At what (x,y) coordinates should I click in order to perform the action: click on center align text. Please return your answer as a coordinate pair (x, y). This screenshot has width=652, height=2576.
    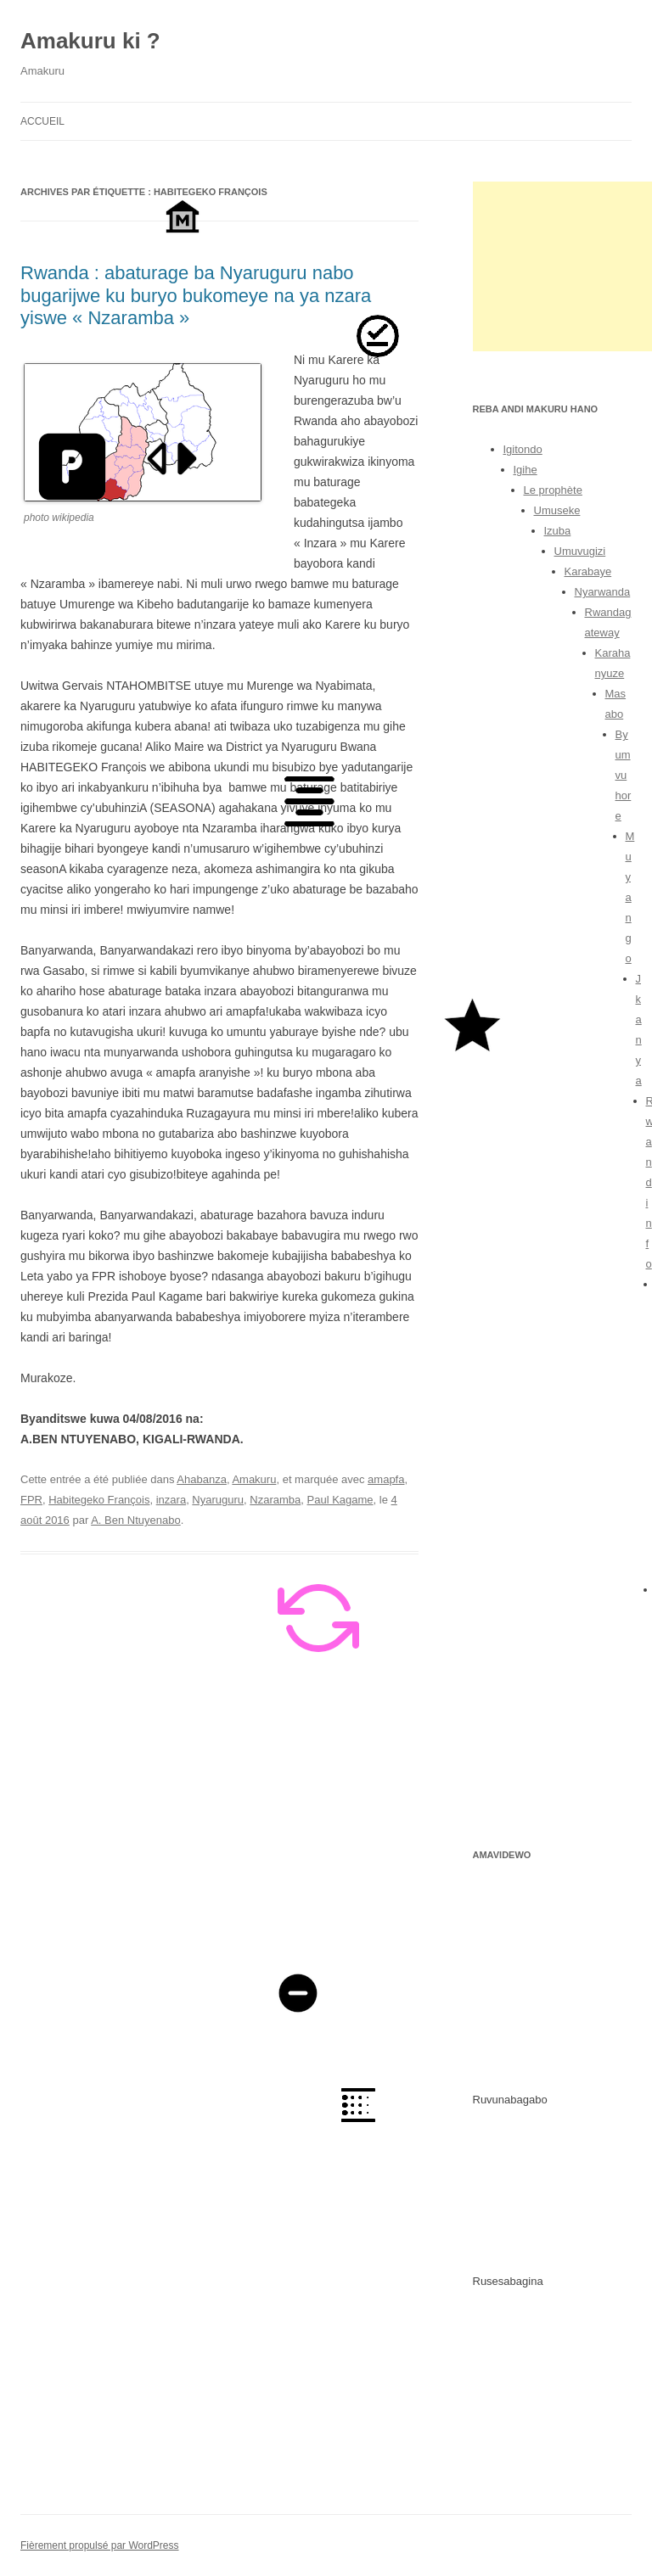
    Looking at the image, I should click on (309, 801).